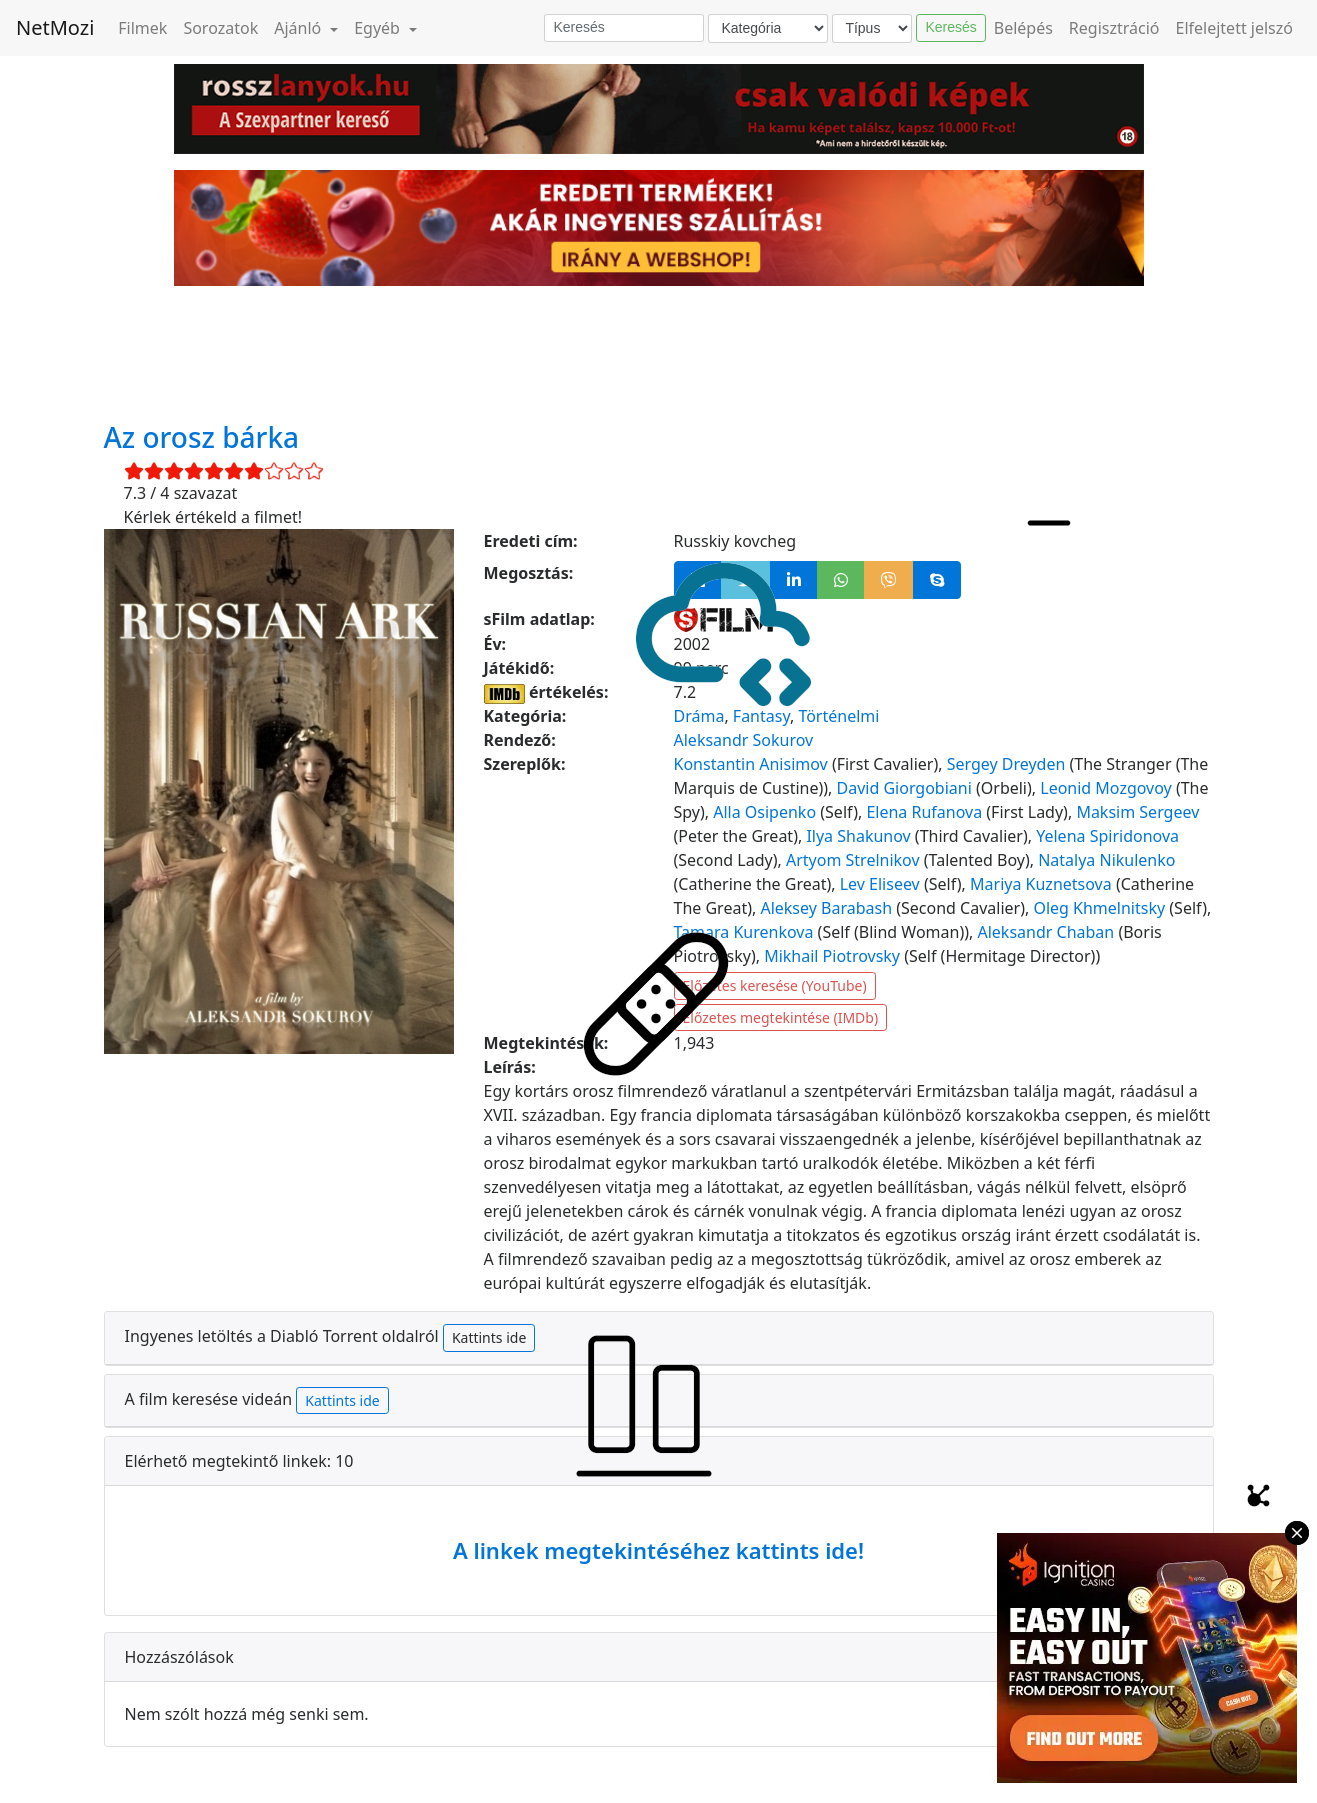  Describe the element at coordinates (656, 1004) in the screenshot. I see `access first aid or medical information` at that location.